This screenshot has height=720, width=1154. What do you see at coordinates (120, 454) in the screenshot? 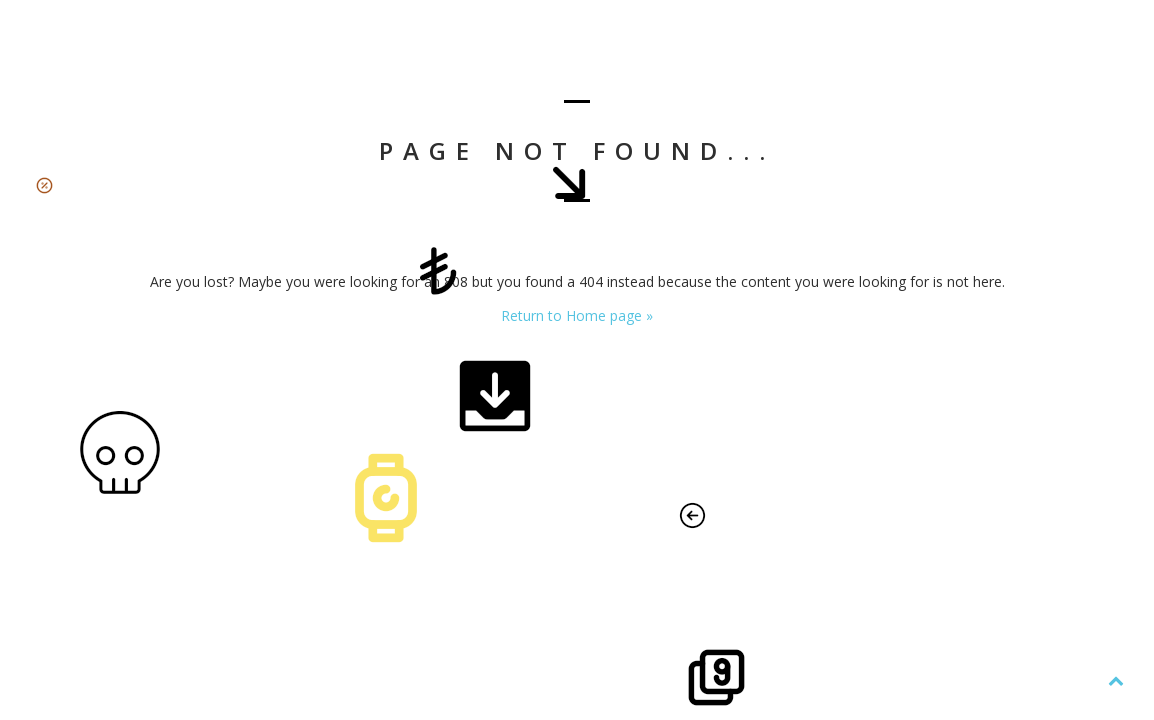
I see `indicates dangerous or hazardous content` at bounding box center [120, 454].